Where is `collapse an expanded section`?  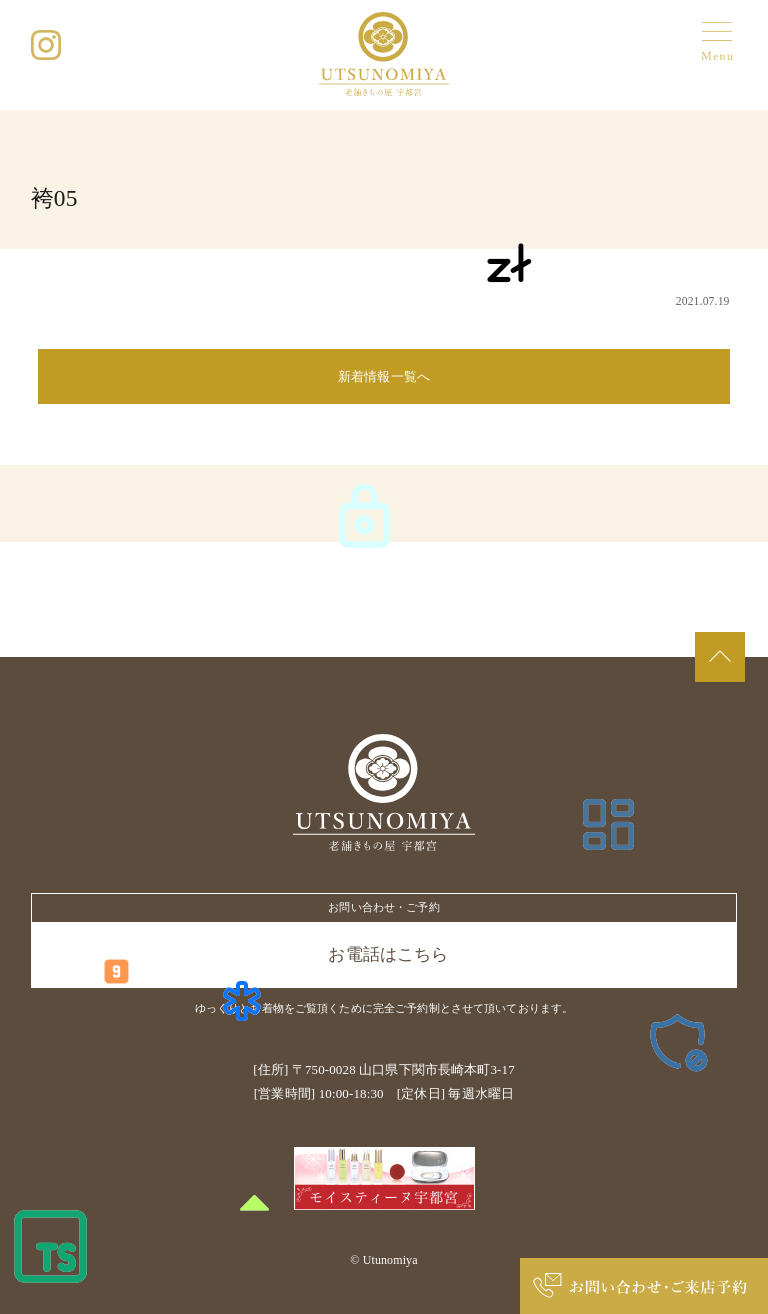
collapse an expanded section is located at coordinates (254, 1202).